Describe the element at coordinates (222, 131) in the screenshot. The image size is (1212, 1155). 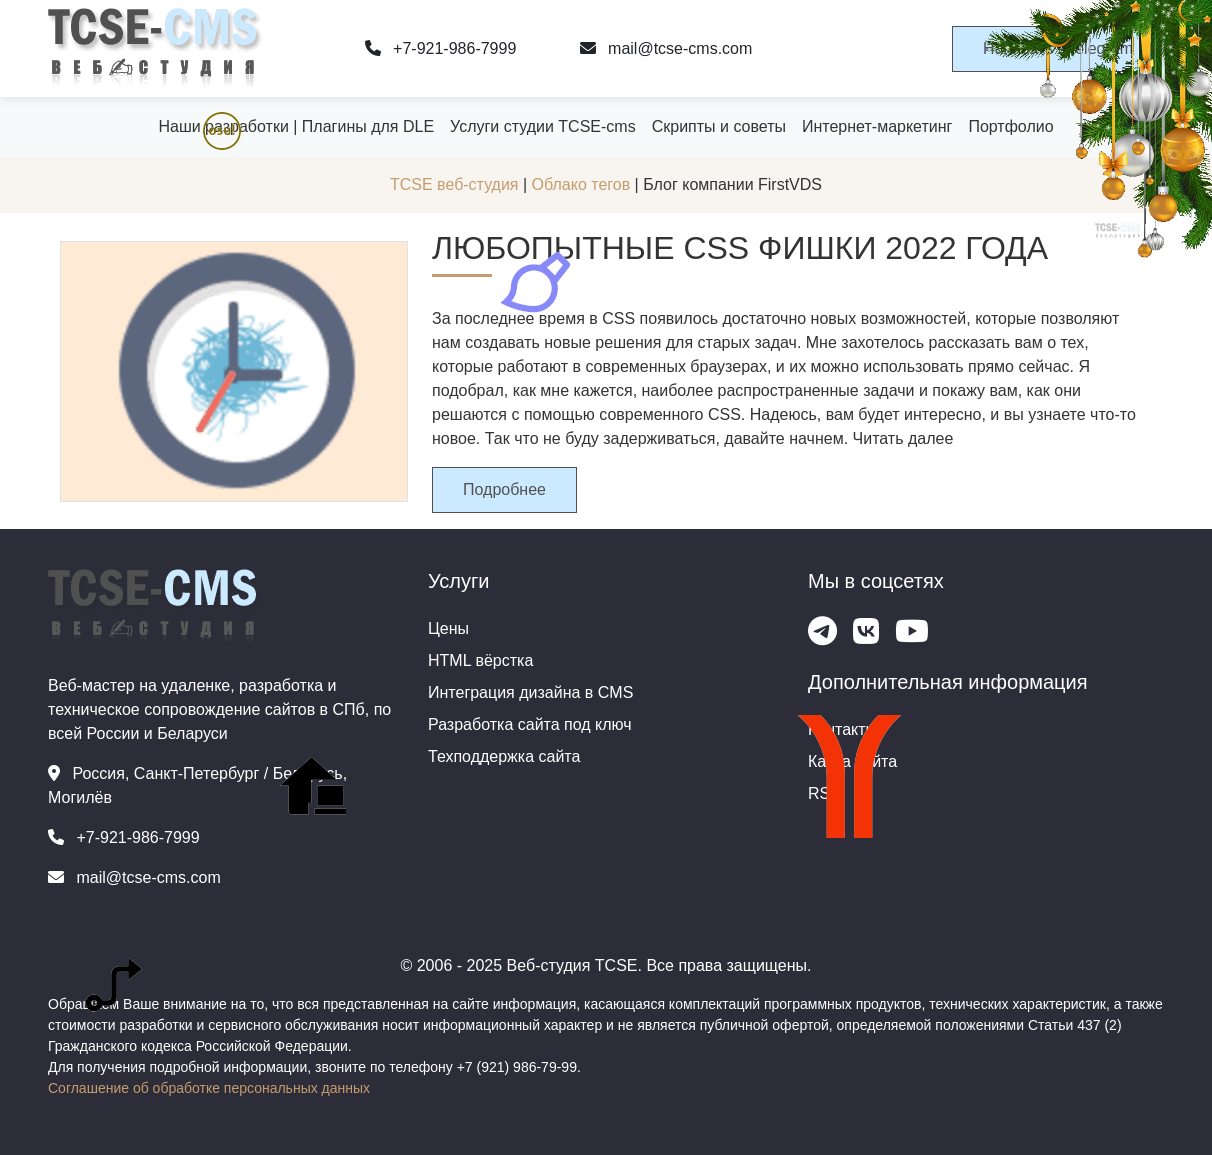
I see `open osu! rhythm game` at that location.